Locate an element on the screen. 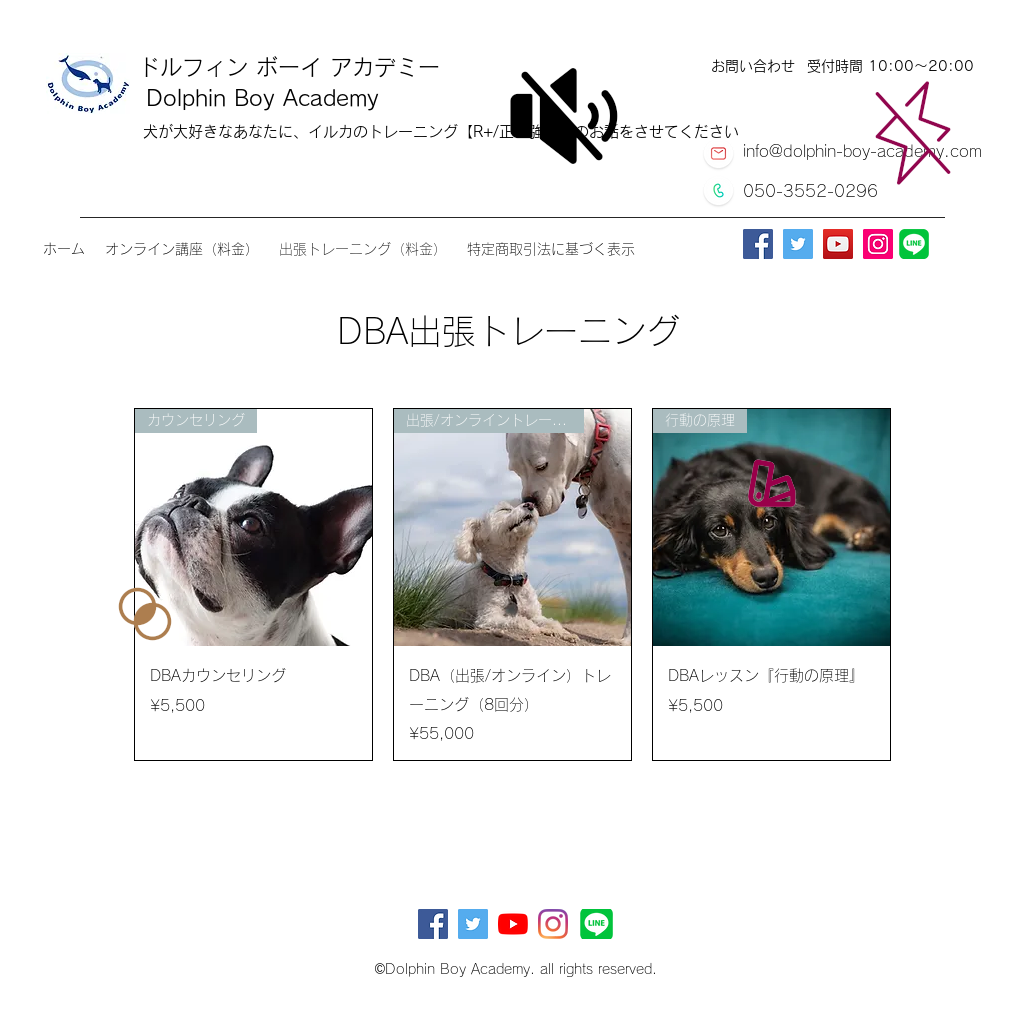 The height and width of the screenshot is (1015, 1025). disable flash or lightning mode is located at coordinates (913, 133).